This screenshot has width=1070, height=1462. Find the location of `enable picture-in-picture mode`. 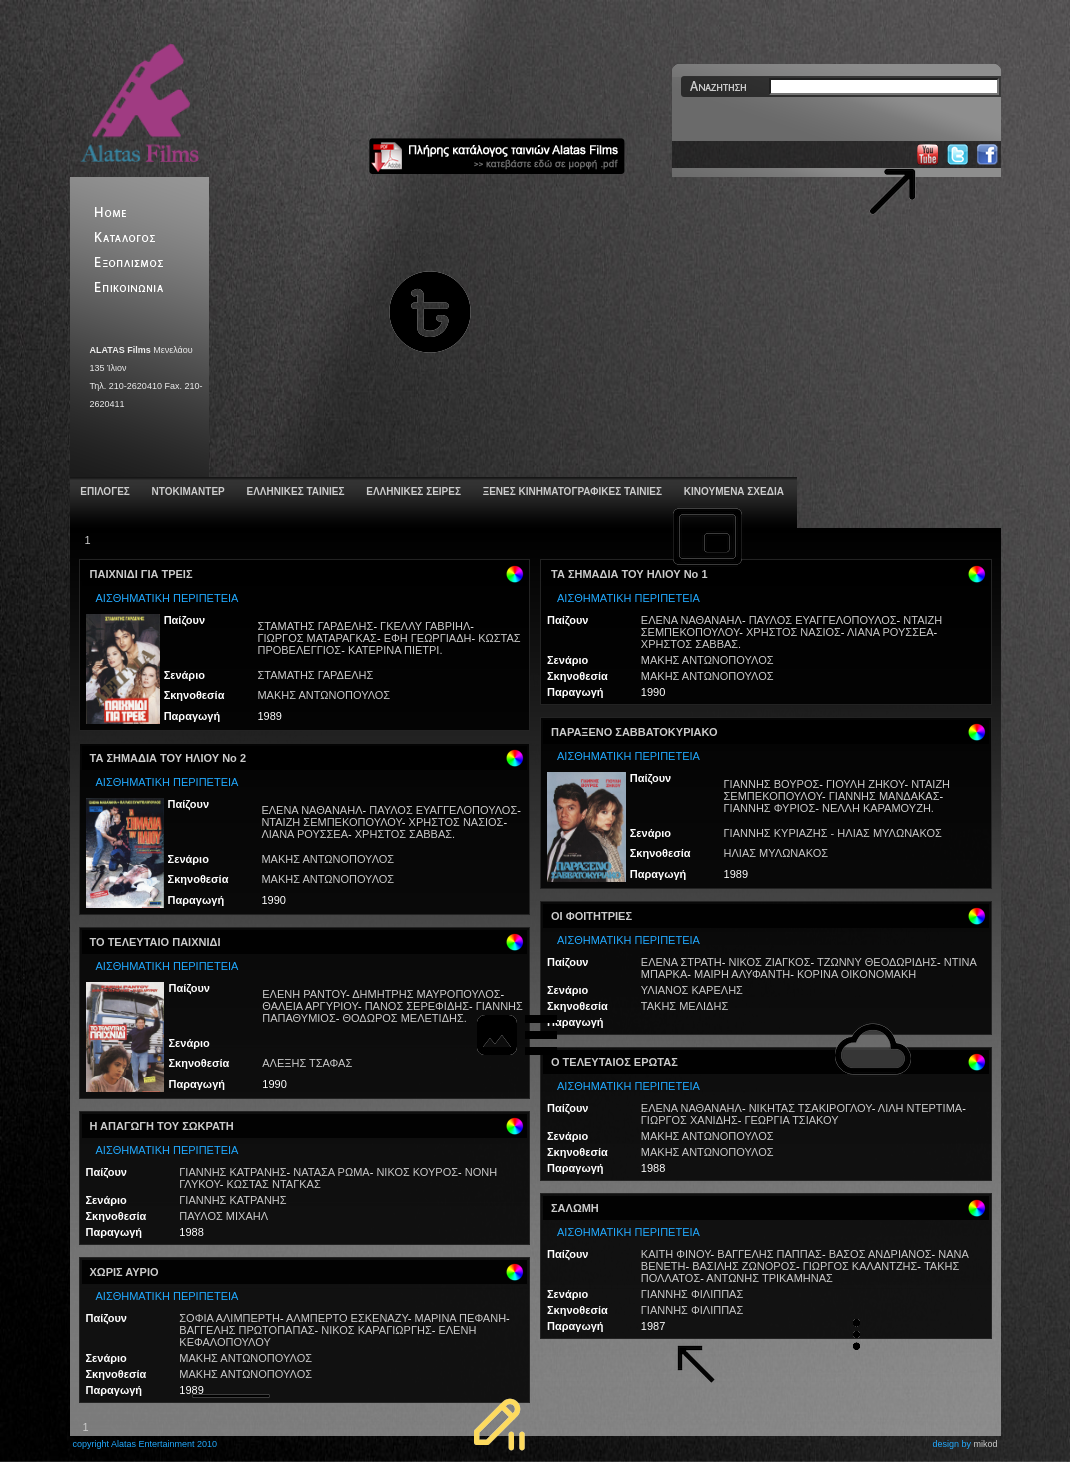

enable picture-in-picture mode is located at coordinates (707, 536).